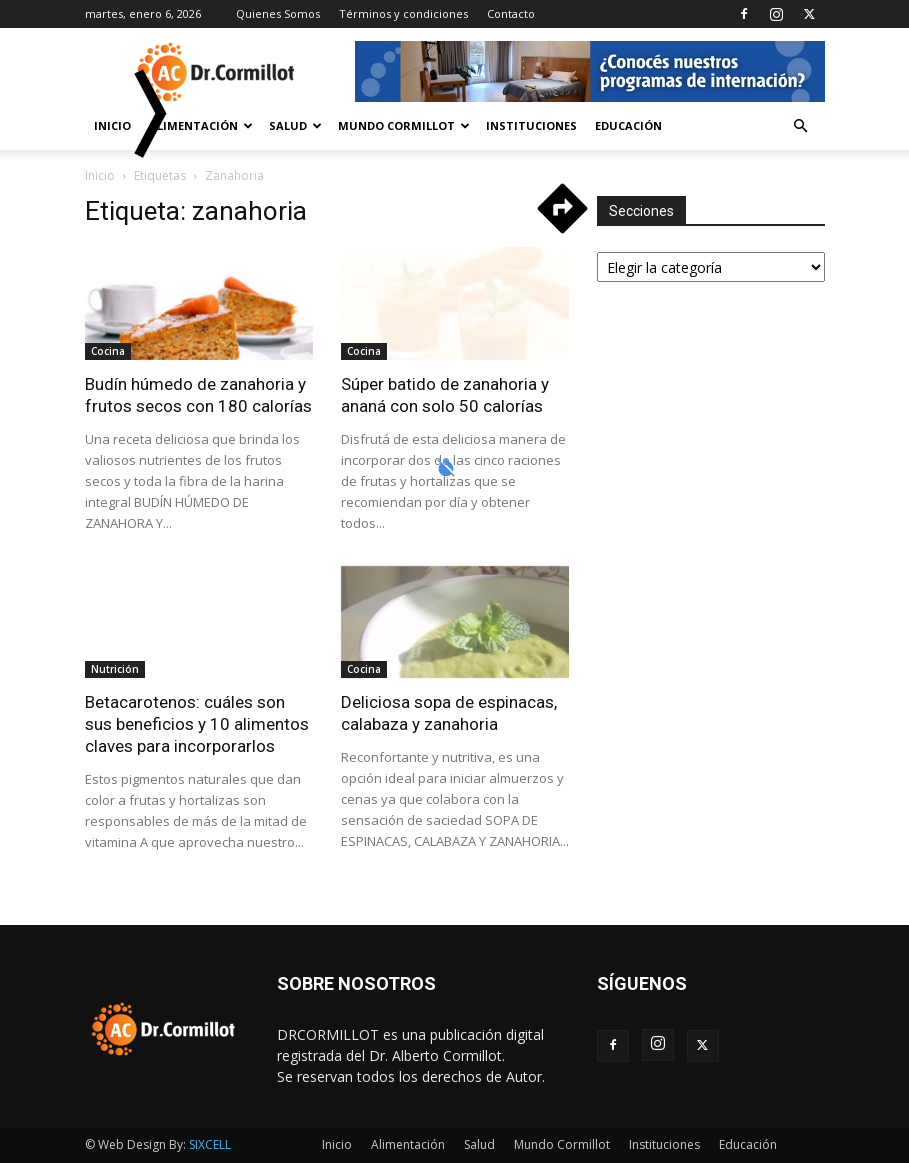 The width and height of the screenshot is (909, 1163). I want to click on get directions to this location, so click(562, 208).